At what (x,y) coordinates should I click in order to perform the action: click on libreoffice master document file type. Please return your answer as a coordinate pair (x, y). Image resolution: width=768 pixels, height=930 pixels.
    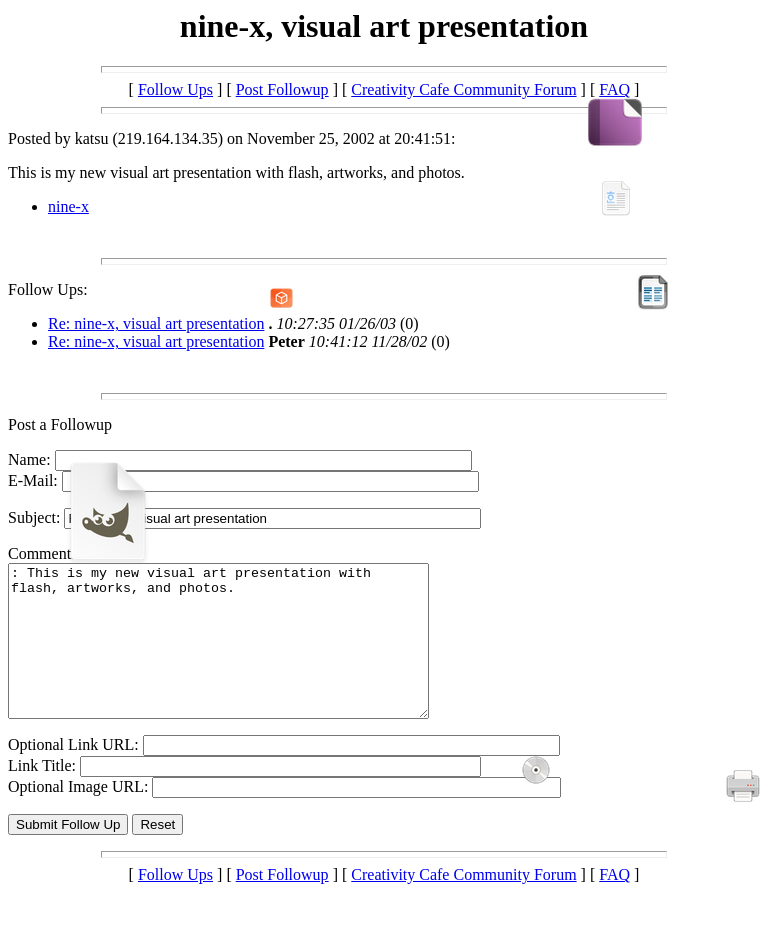
    Looking at the image, I should click on (653, 292).